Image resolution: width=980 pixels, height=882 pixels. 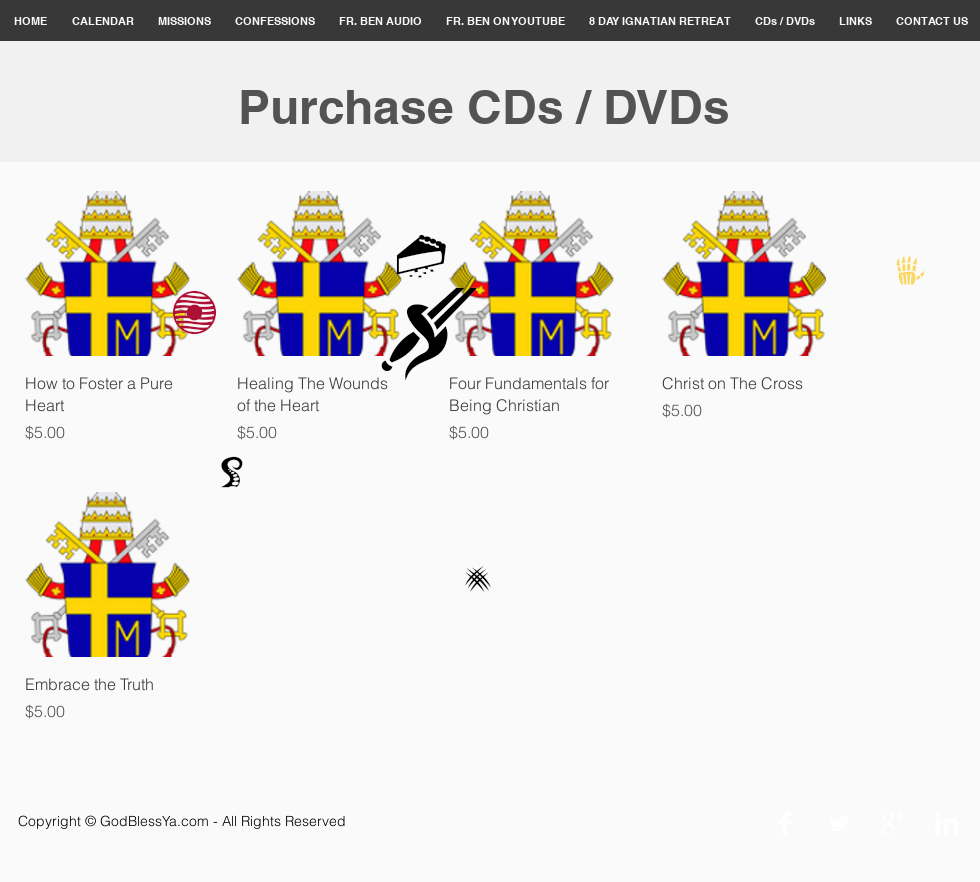 What do you see at coordinates (231, 472) in the screenshot?
I see `represents a sea creature or kraken enemy type` at bounding box center [231, 472].